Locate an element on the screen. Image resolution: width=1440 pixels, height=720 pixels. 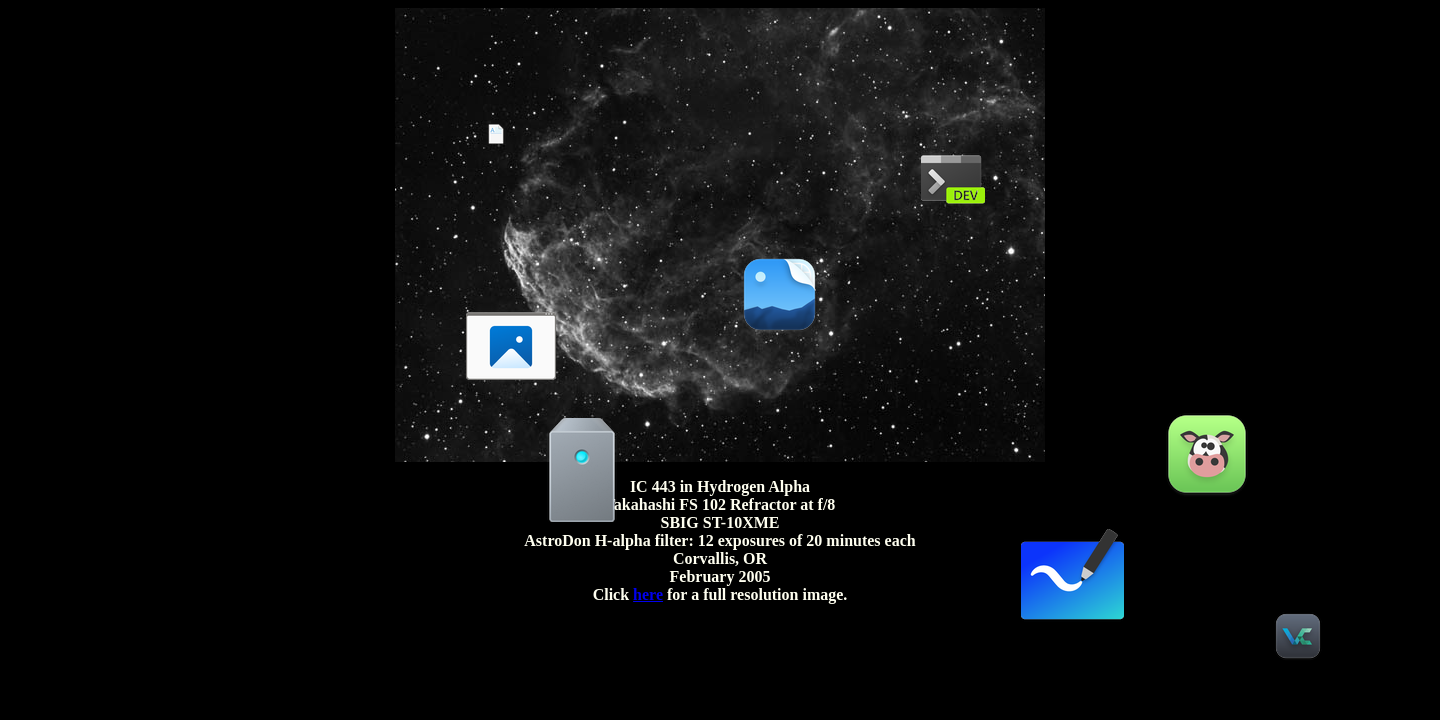
open the developer terminal application is located at coordinates (953, 178).